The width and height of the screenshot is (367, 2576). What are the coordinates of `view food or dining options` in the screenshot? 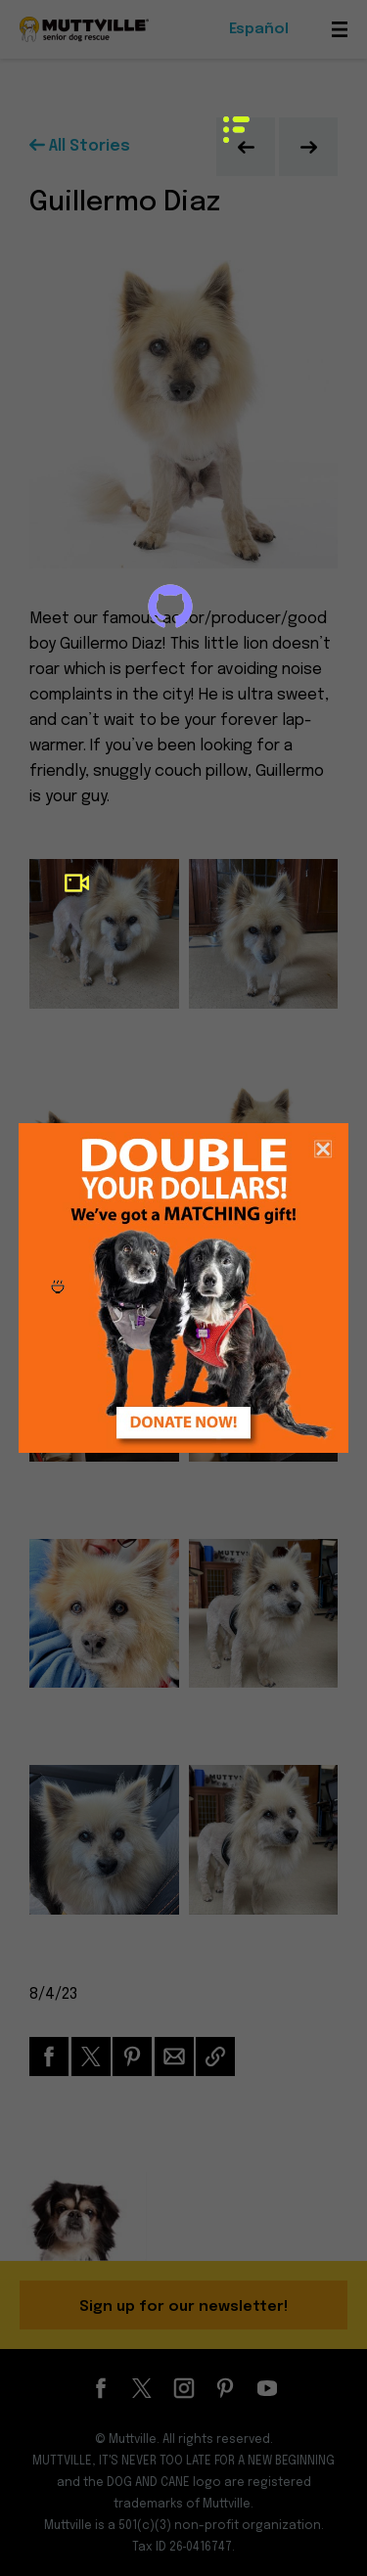 It's located at (58, 1288).